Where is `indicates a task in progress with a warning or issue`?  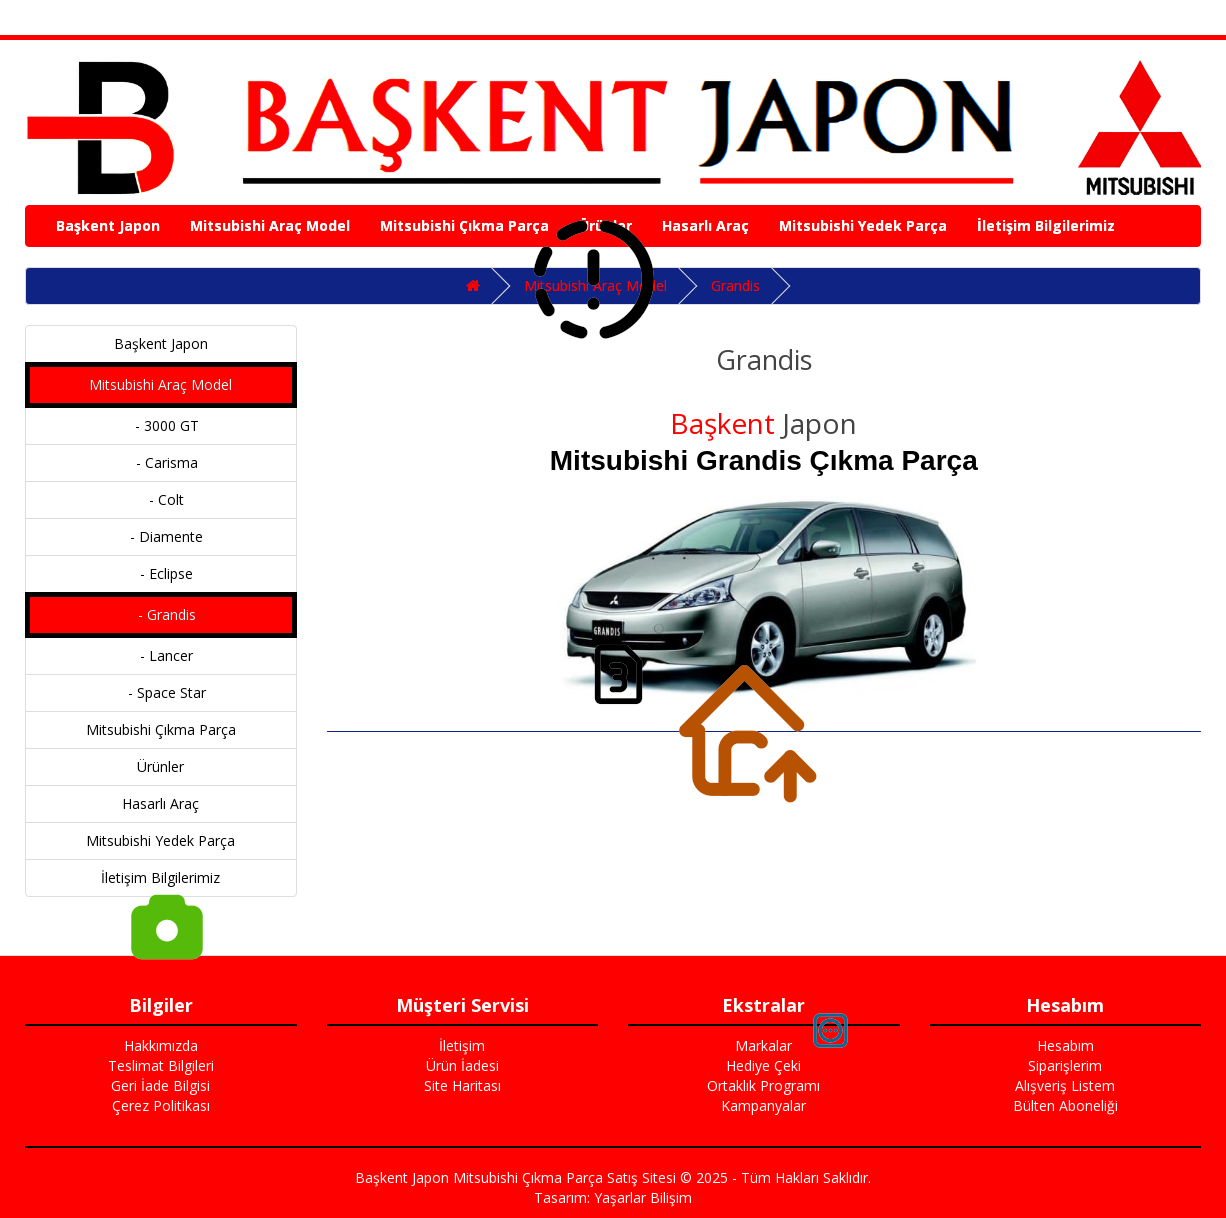
indicates a task in progress with a warning or issue is located at coordinates (593, 279).